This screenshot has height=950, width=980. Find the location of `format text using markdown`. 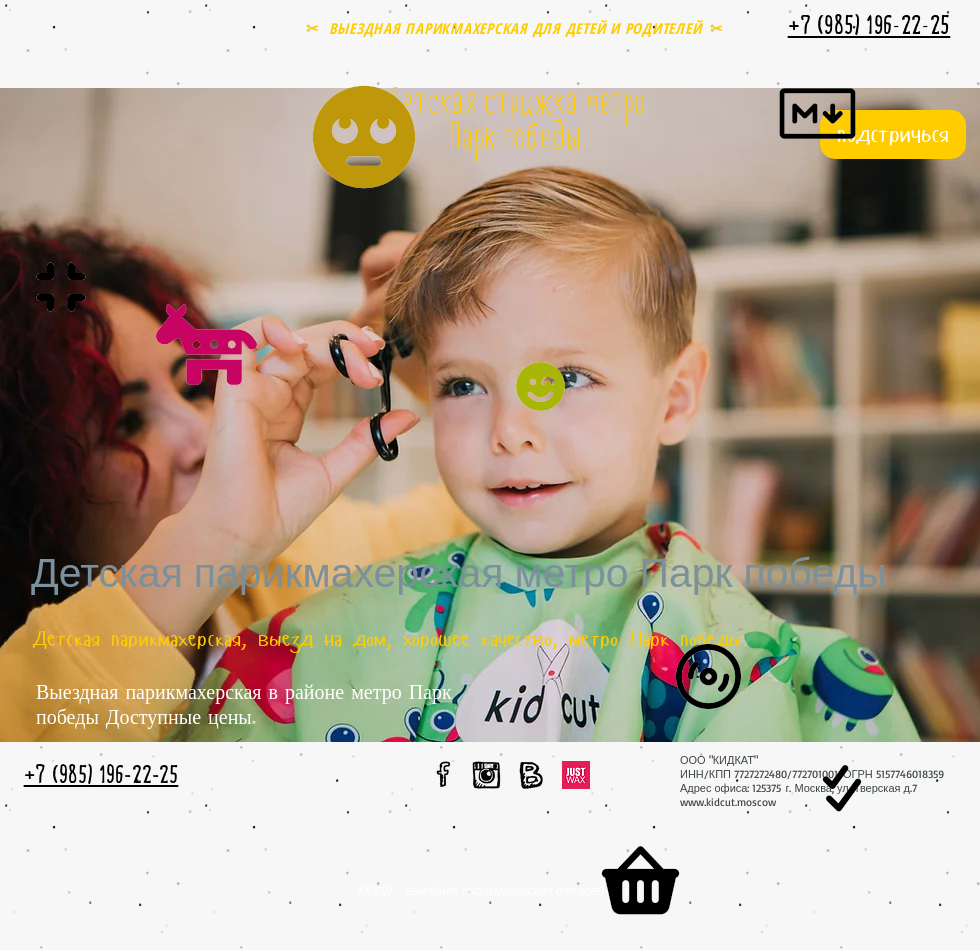

format text using markdown is located at coordinates (817, 113).